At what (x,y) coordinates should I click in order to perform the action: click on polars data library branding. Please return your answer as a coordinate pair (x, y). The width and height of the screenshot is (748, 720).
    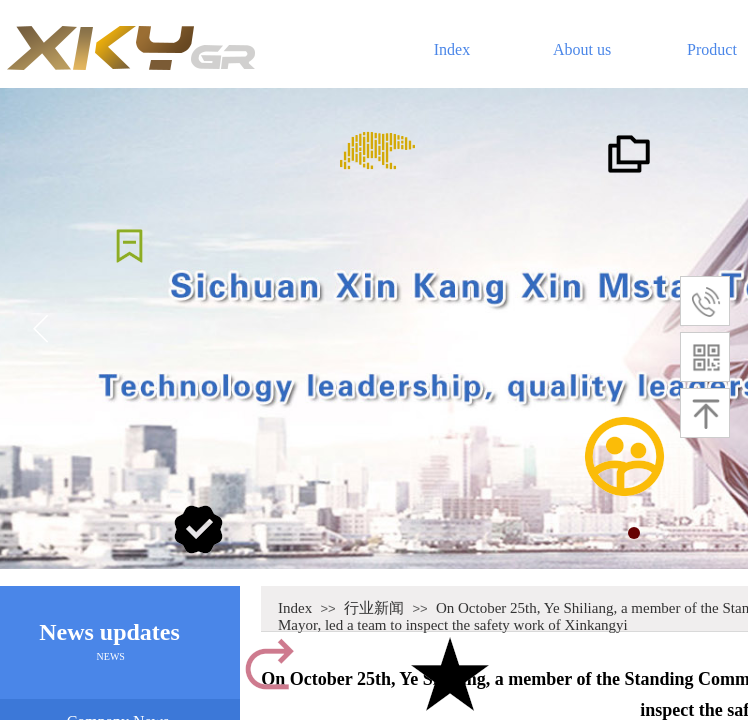
    Looking at the image, I should click on (377, 150).